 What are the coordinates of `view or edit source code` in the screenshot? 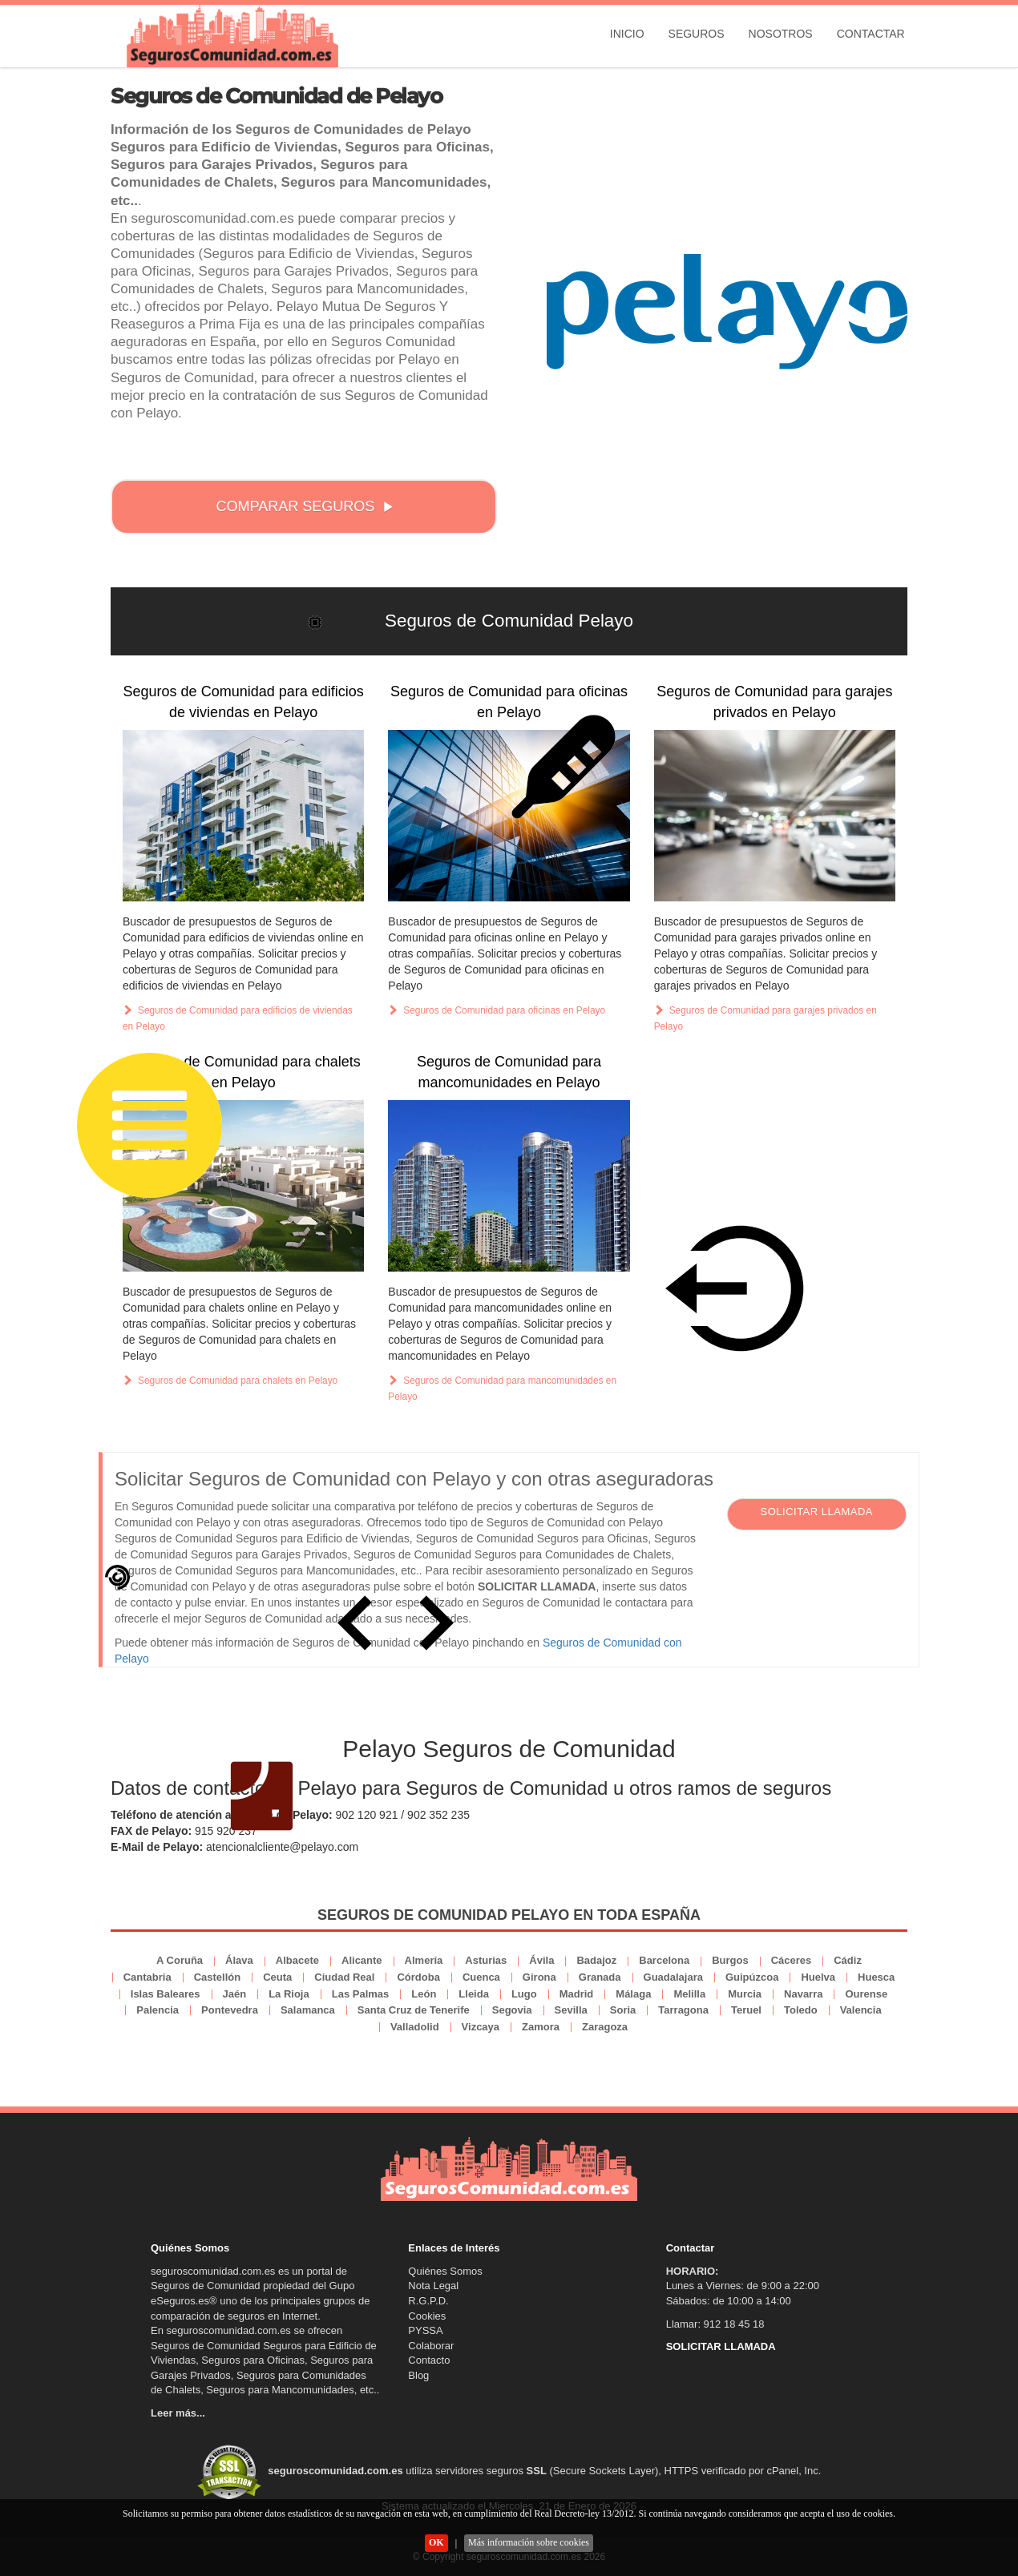 It's located at (395, 1623).